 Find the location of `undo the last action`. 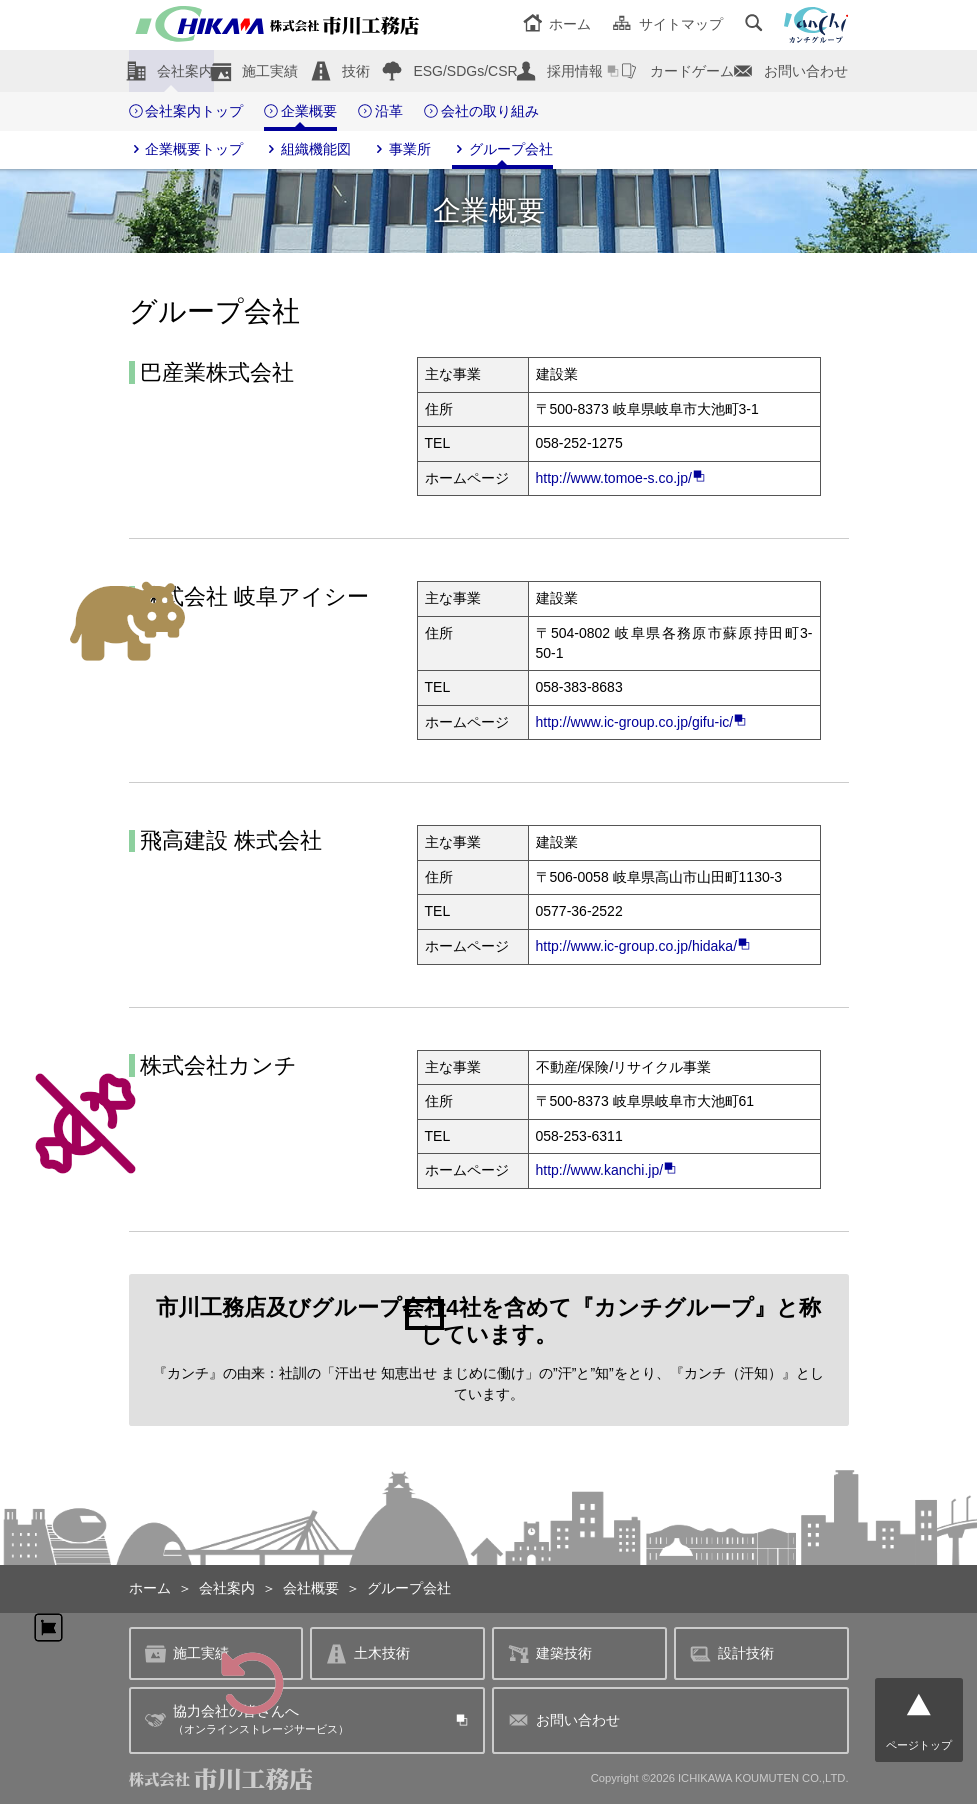

undo the last action is located at coordinates (252, 1683).